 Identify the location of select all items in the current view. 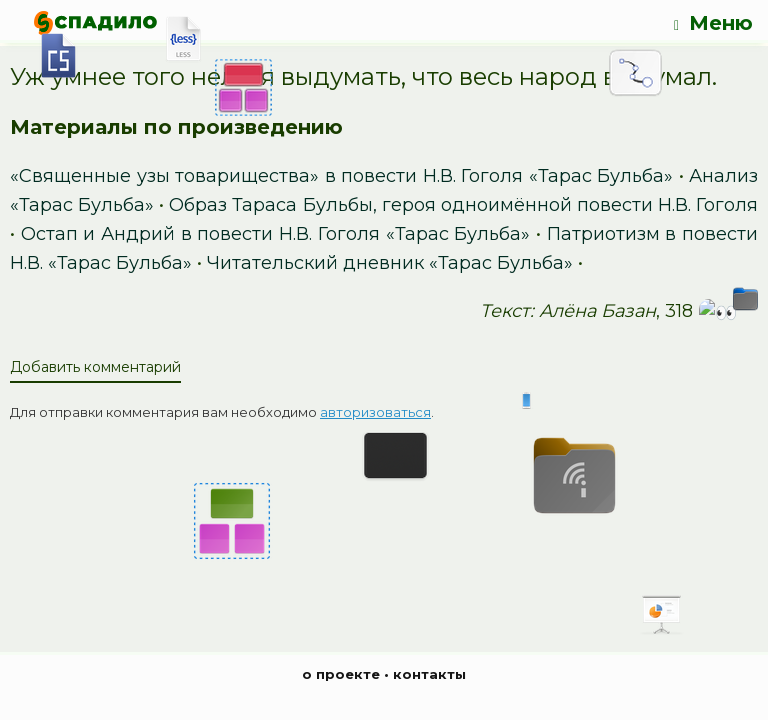
(232, 521).